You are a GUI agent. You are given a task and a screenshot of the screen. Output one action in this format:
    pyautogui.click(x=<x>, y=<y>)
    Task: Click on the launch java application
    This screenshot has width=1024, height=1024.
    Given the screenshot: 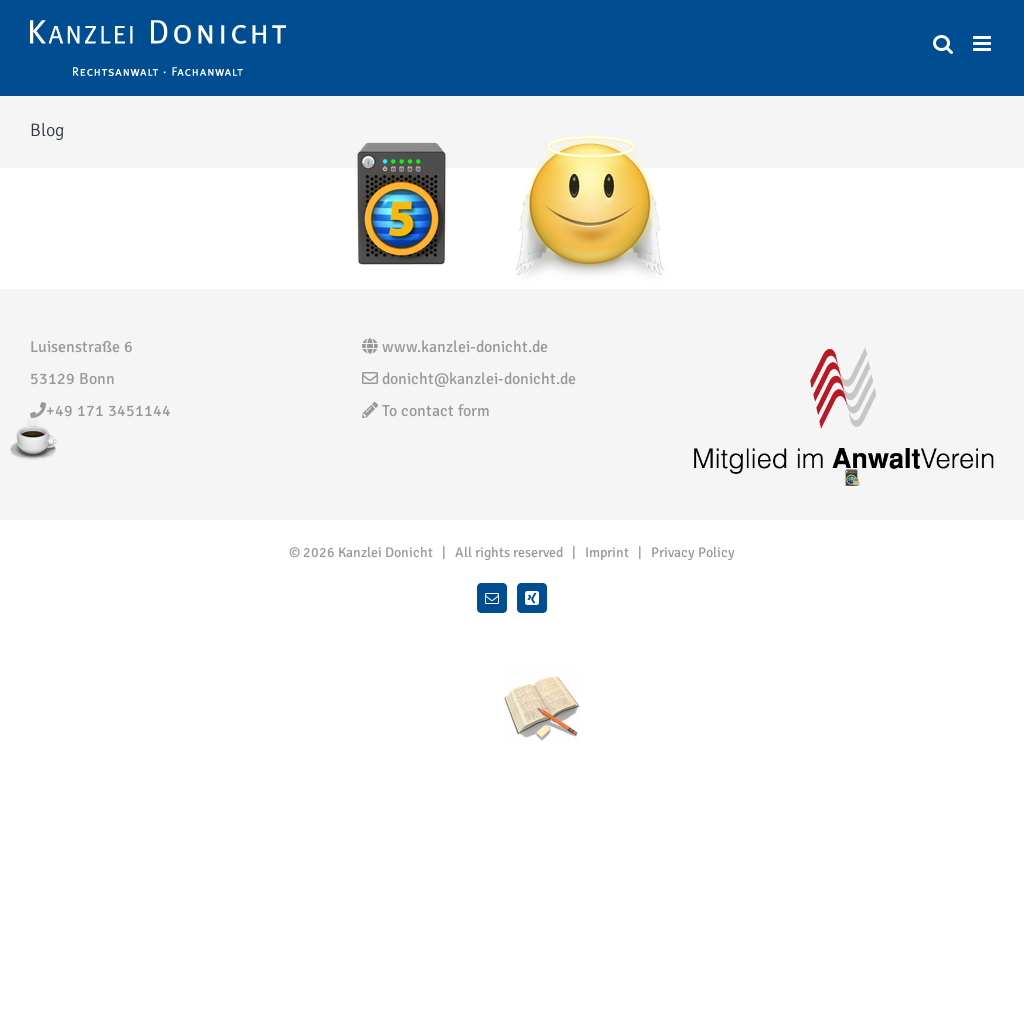 What is the action you would take?
    pyautogui.click(x=33, y=442)
    